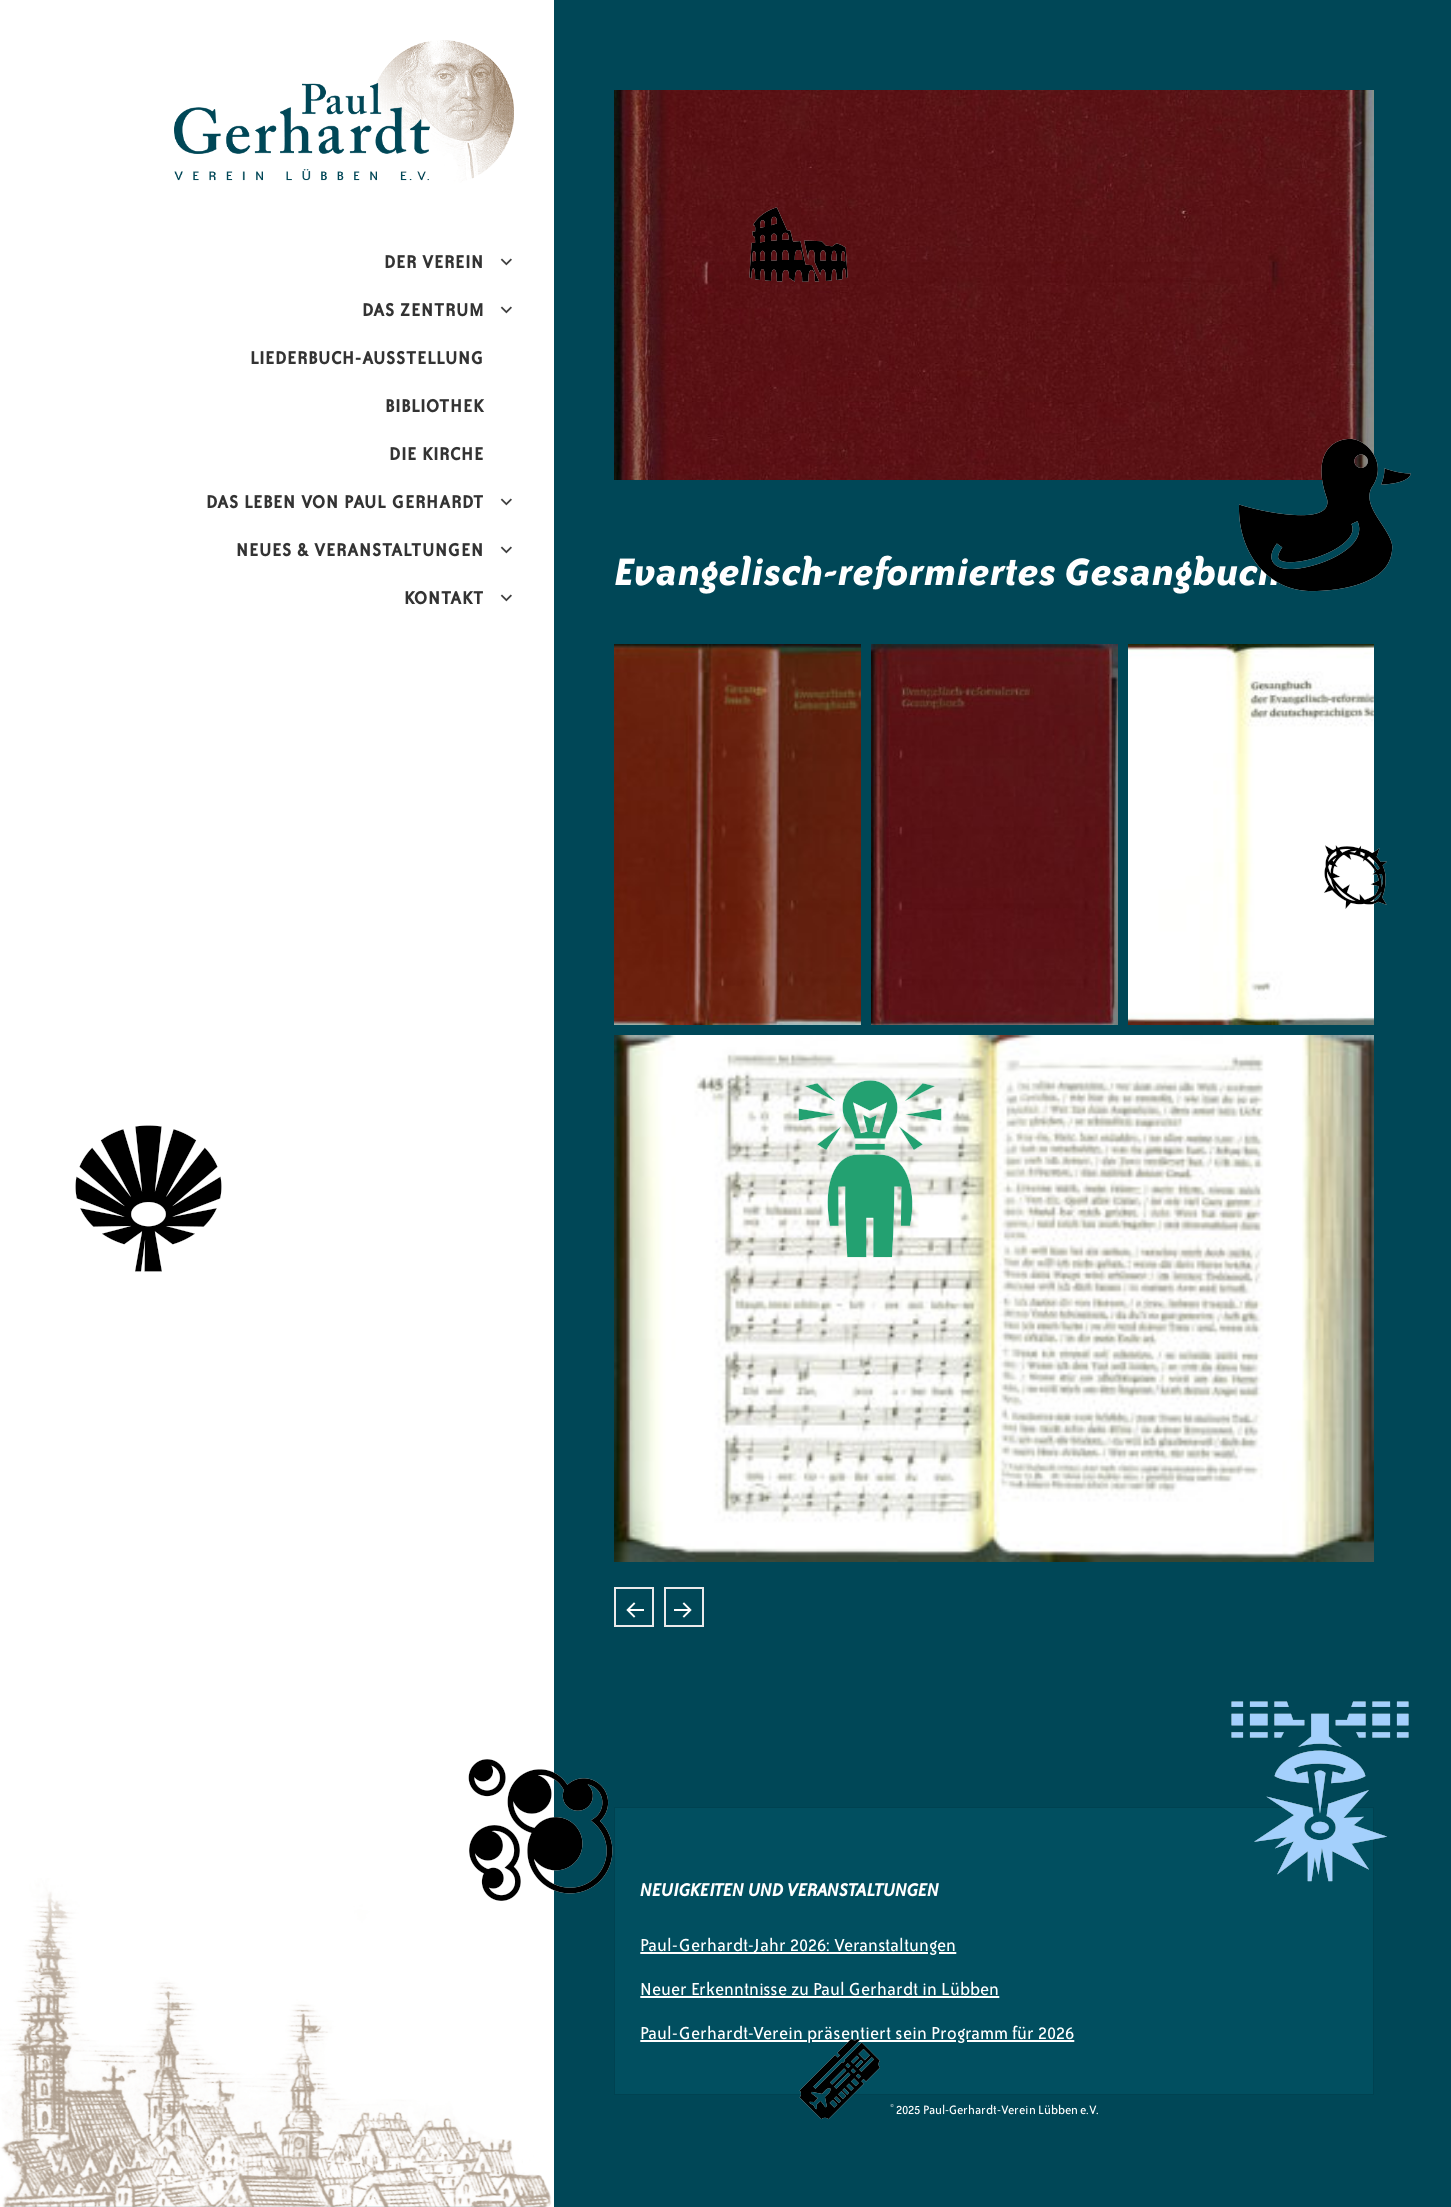 This screenshot has width=1451, height=2207. Describe the element at coordinates (870, 1168) in the screenshot. I see `indicates smart or intelligent feature enabled` at that location.